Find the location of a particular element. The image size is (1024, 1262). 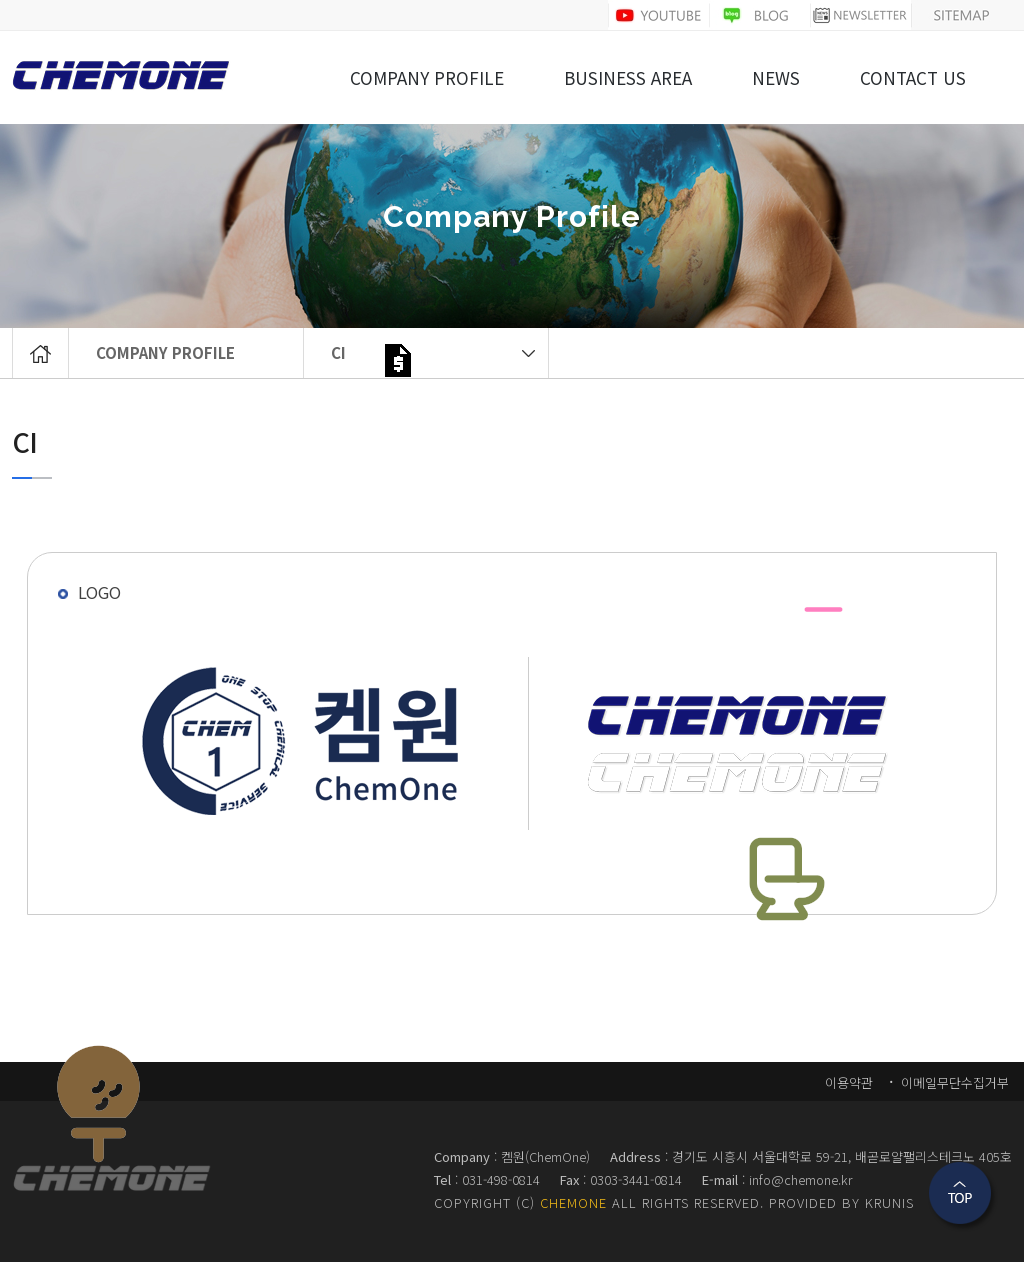

decrease quantity or value is located at coordinates (823, 609).